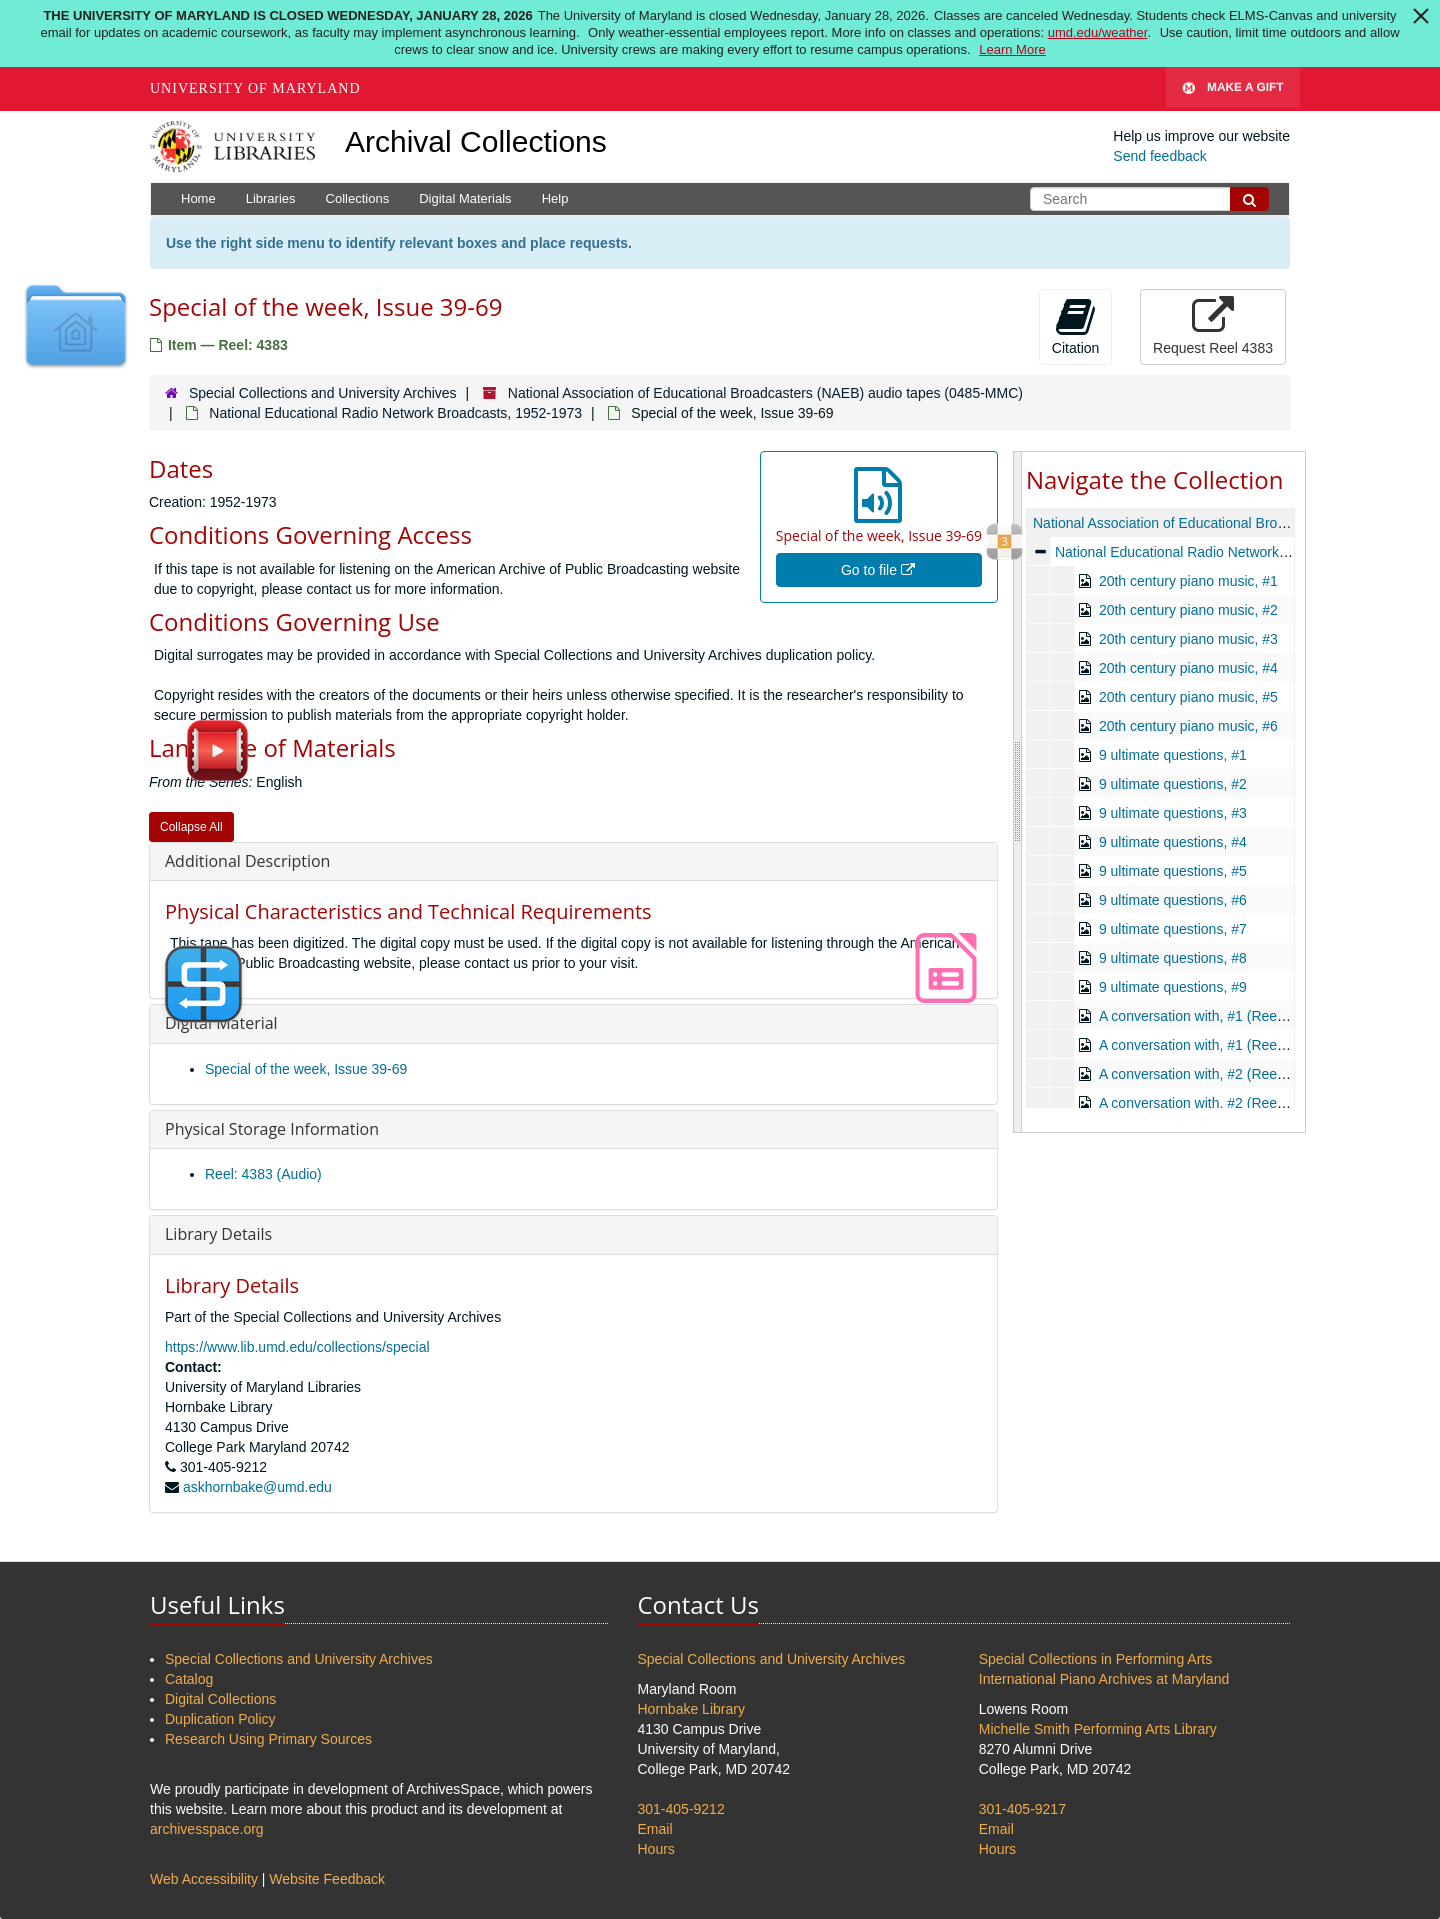 This screenshot has width=1440, height=1919. What do you see at coordinates (203, 985) in the screenshot?
I see `configure windows file sharing settings` at bounding box center [203, 985].